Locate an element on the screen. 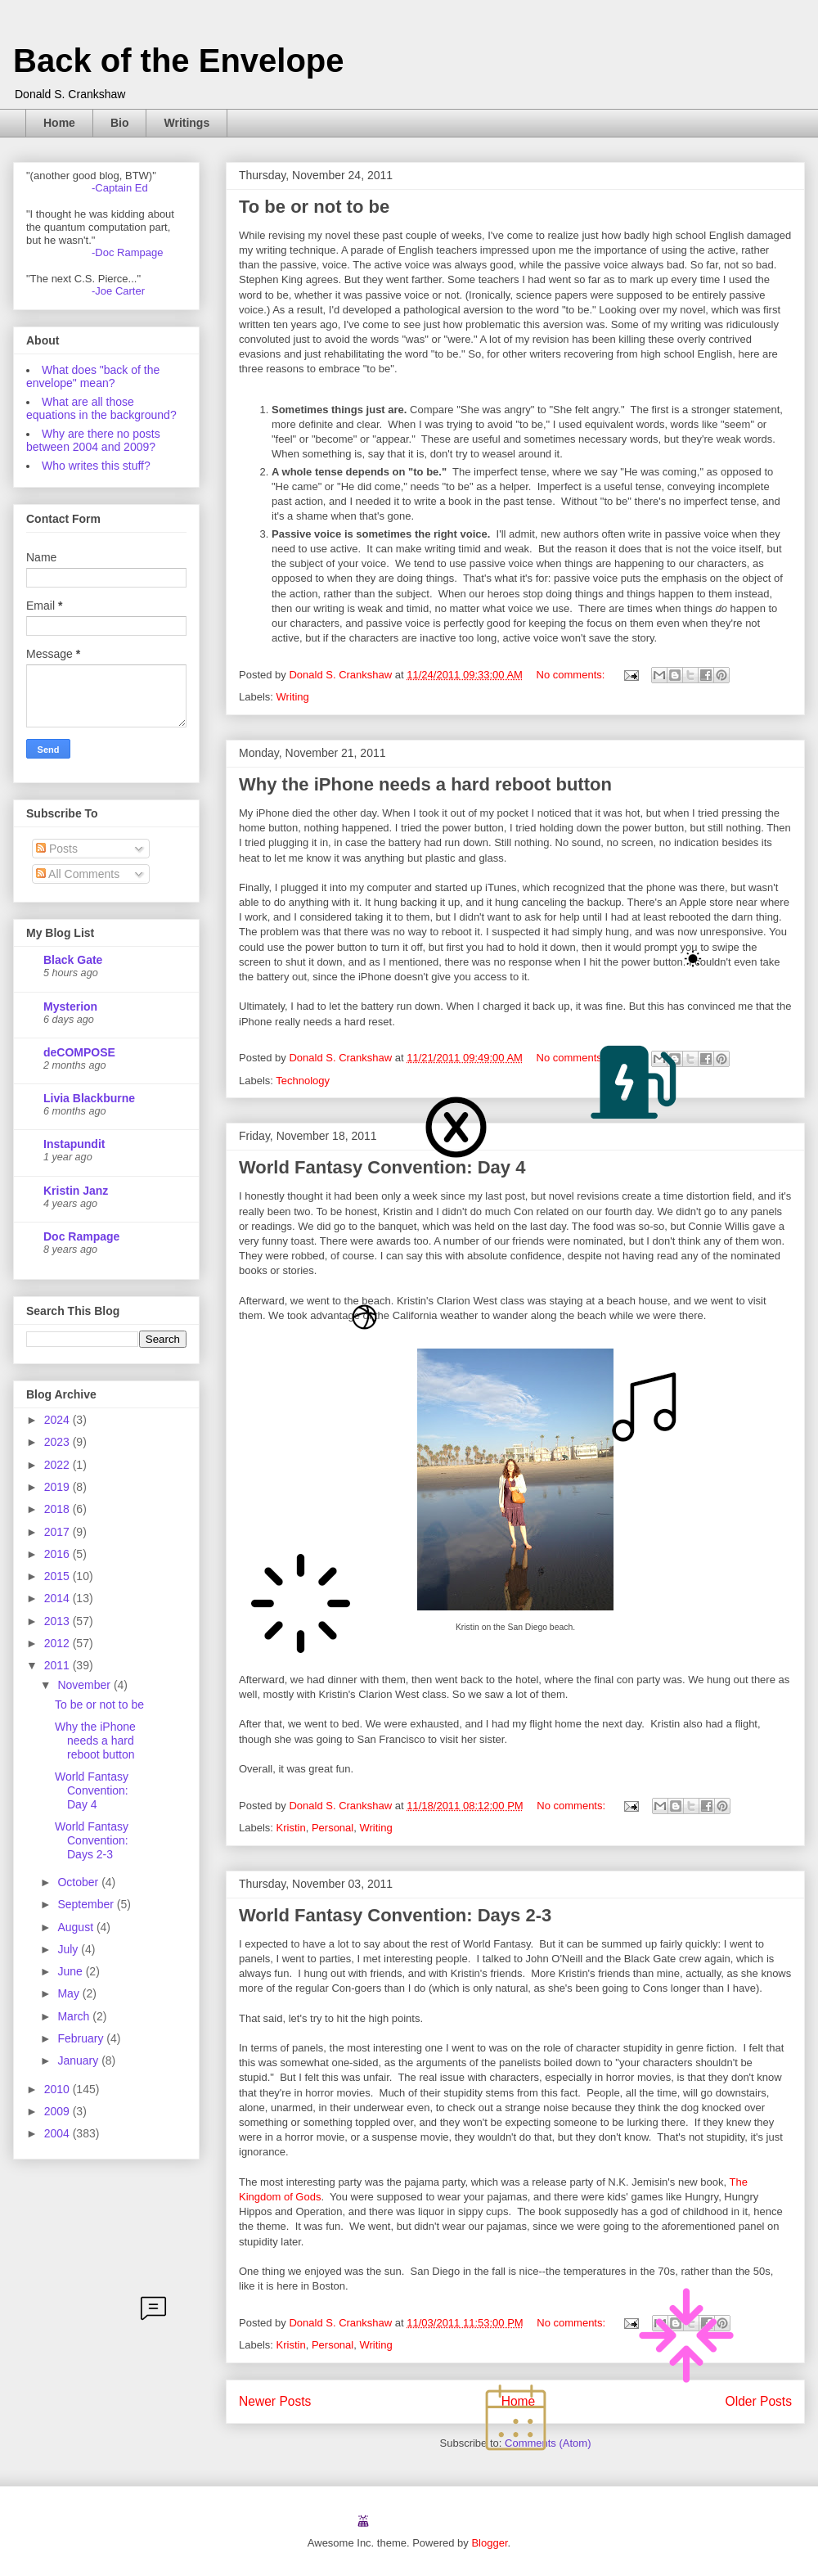  access games or entertainment features is located at coordinates (364, 1317).